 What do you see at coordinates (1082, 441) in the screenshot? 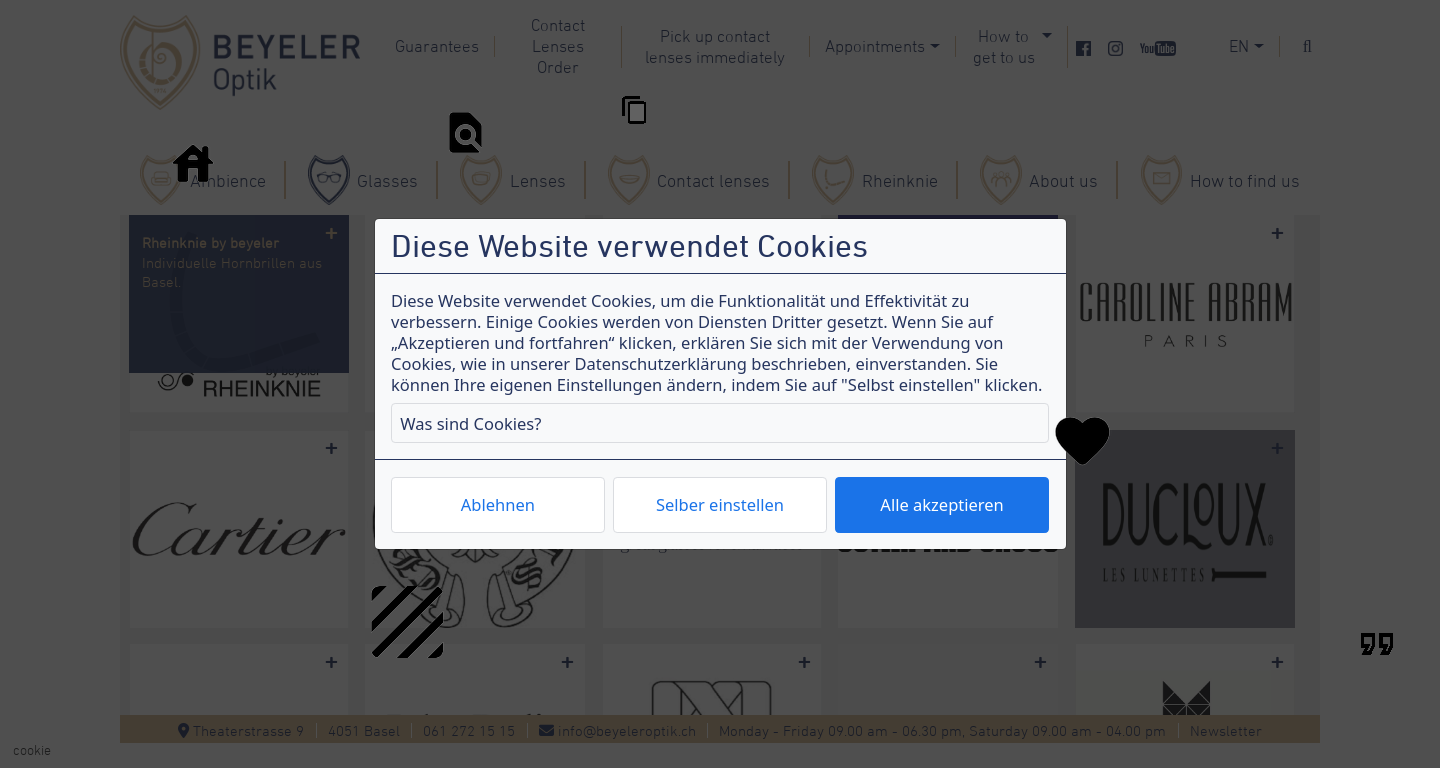
I see `add to favorites` at bounding box center [1082, 441].